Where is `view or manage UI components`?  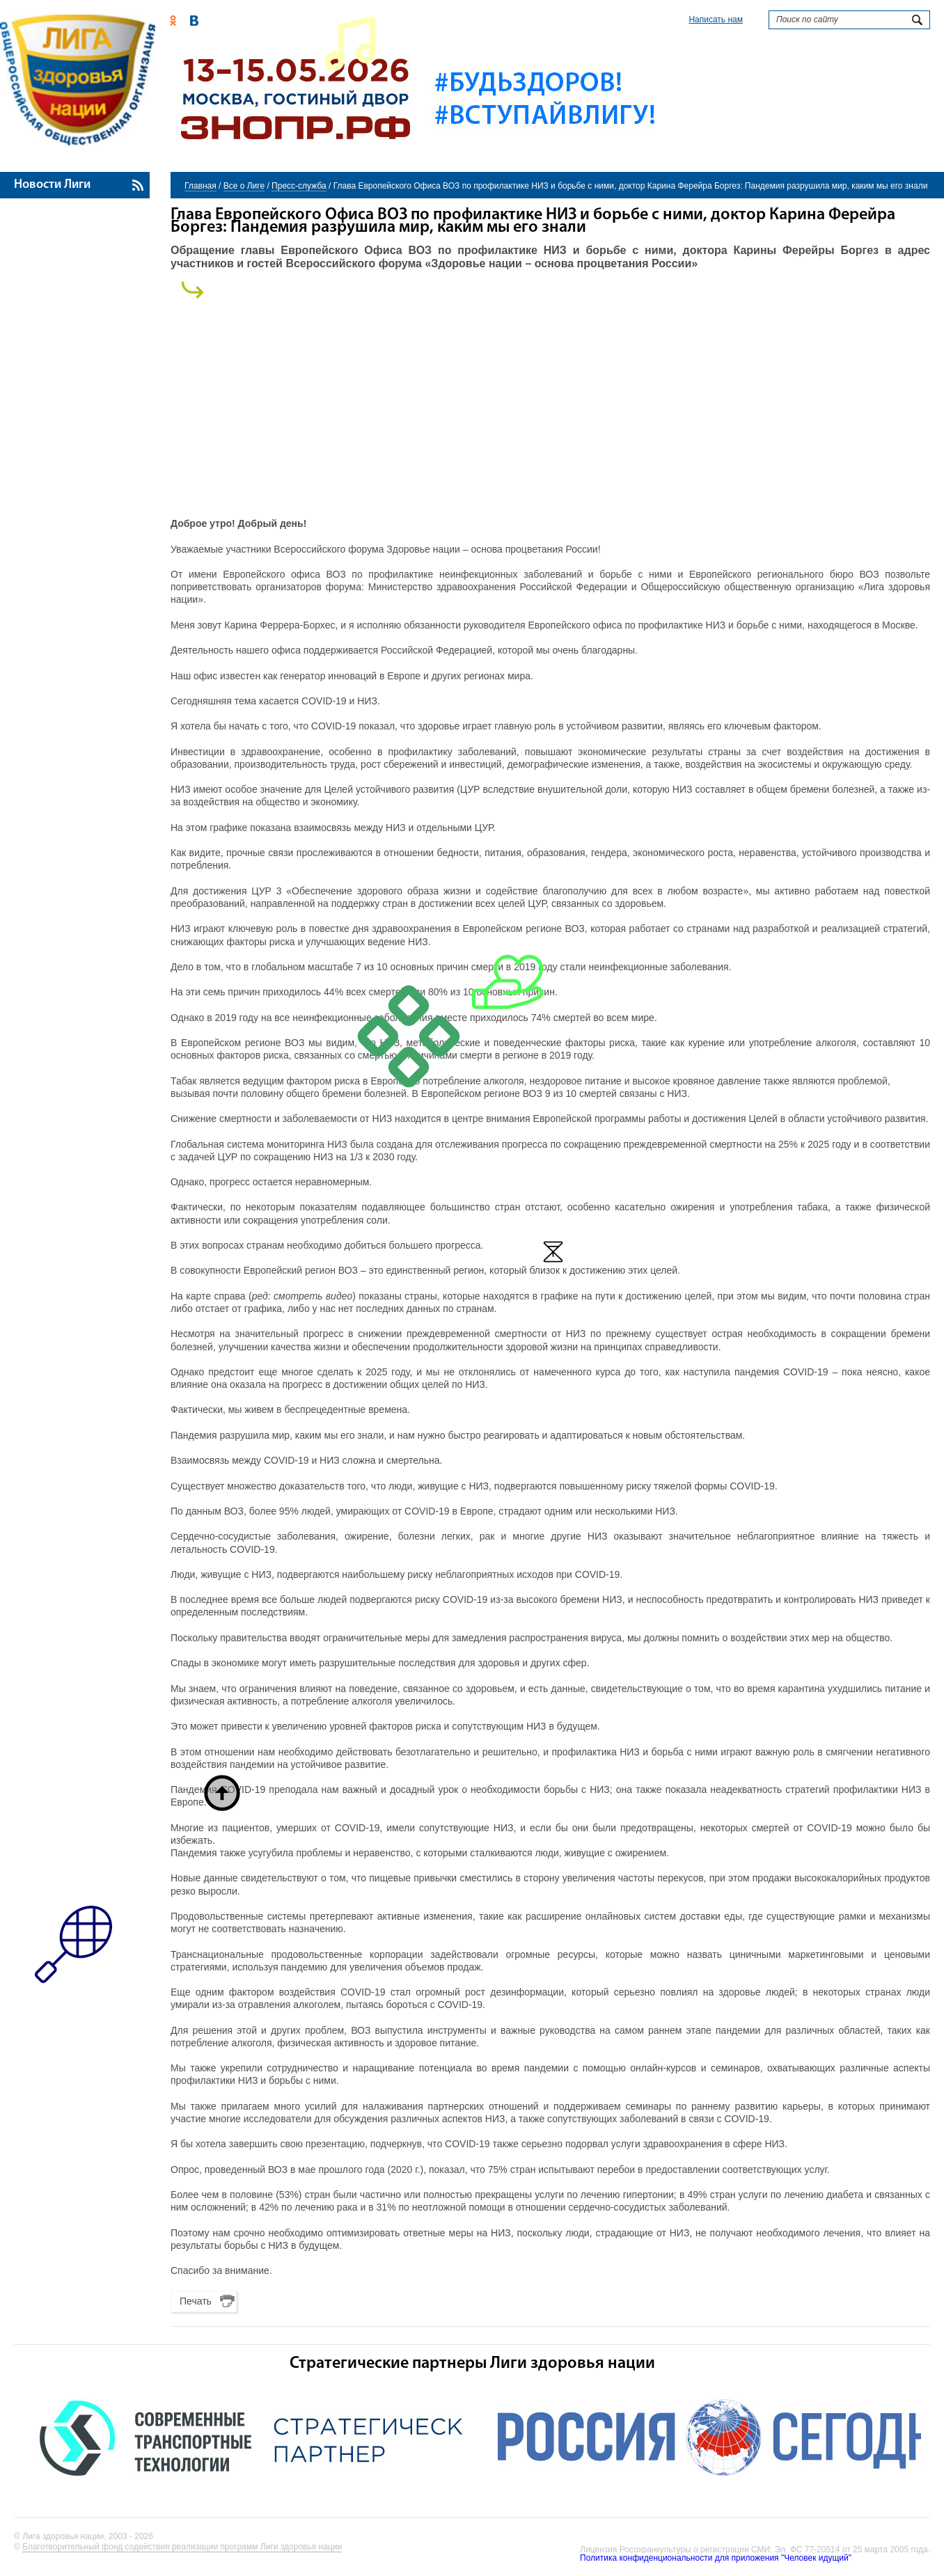
view or manage UI components is located at coordinates (409, 1036).